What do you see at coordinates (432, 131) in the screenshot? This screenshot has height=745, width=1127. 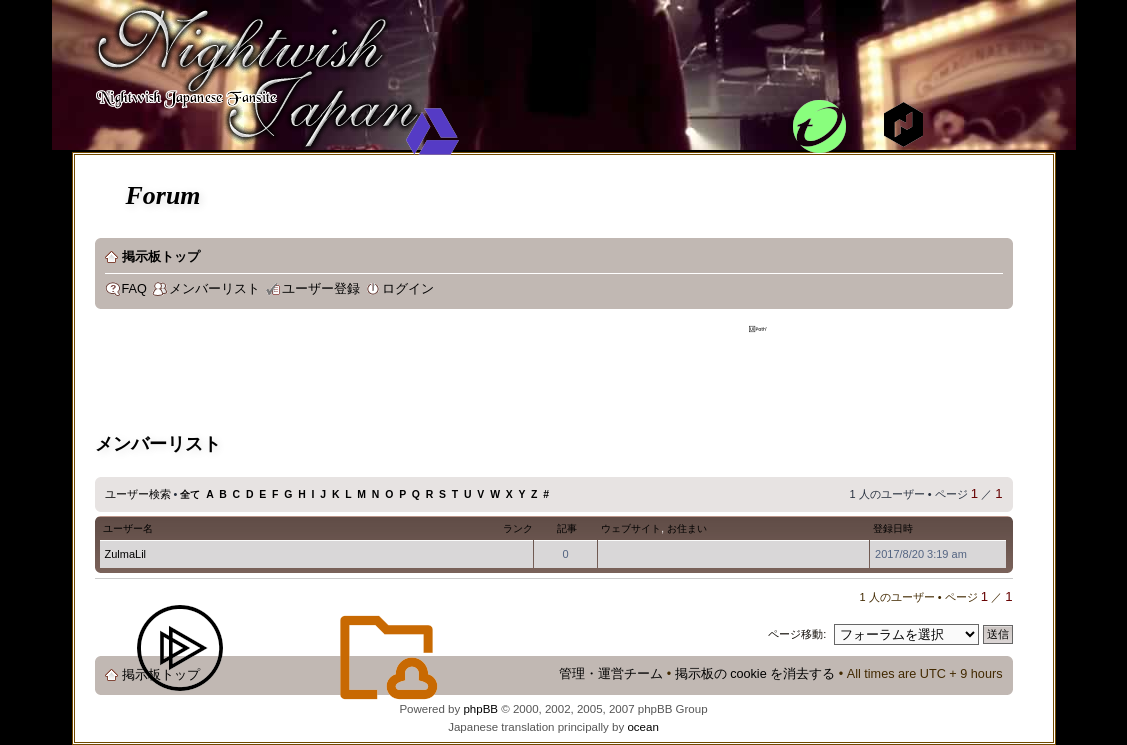 I see `open Google Drive` at bounding box center [432, 131].